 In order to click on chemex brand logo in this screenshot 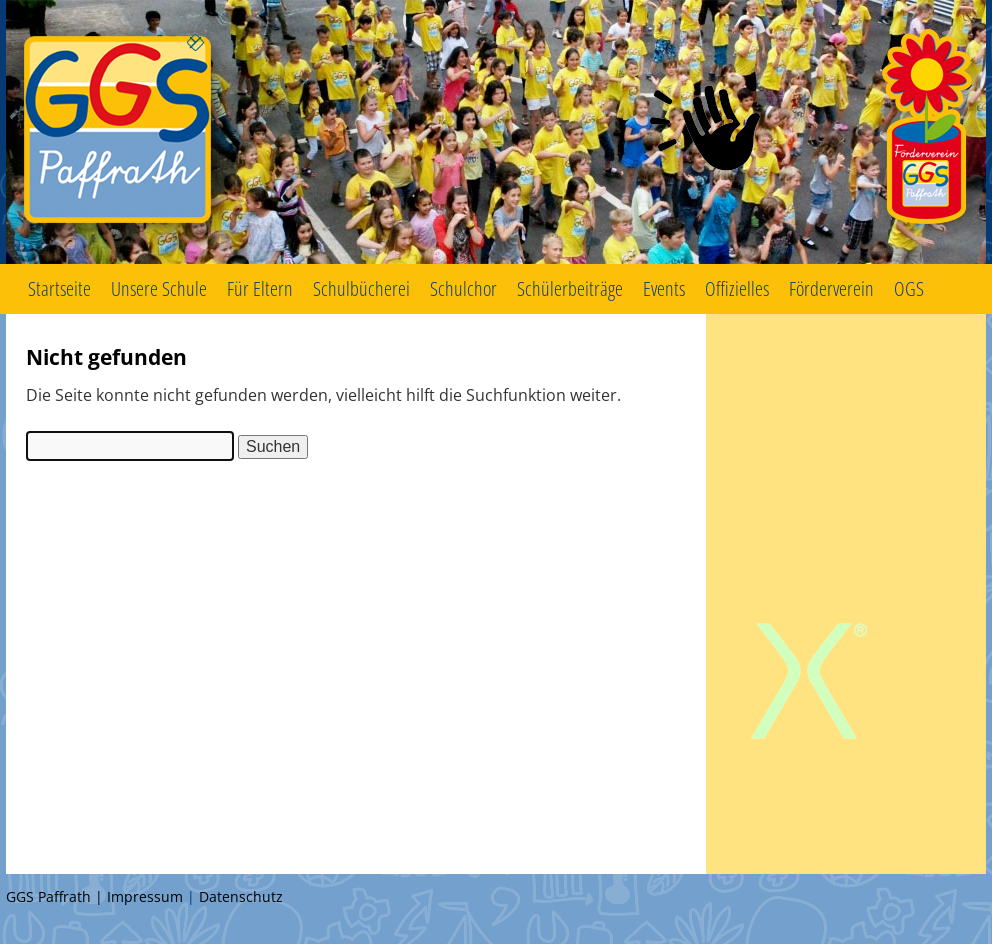, I will do `click(809, 681)`.